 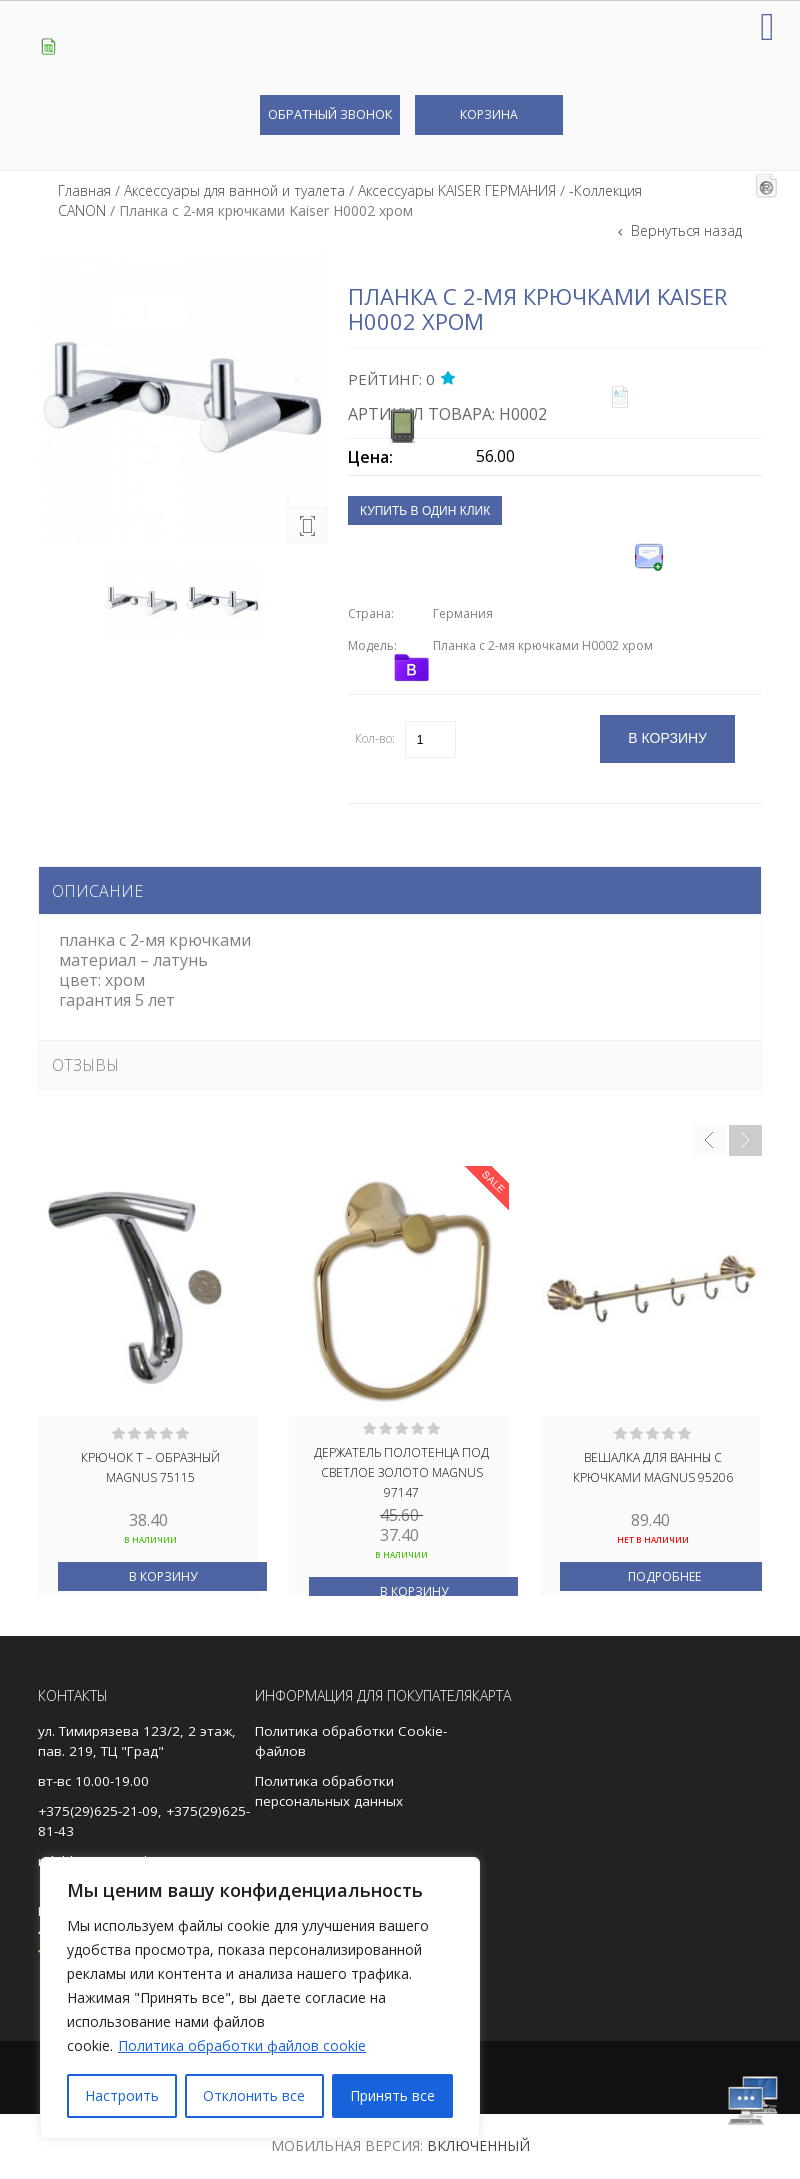 I want to click on compose a new email message, so click(x=649, y=556).